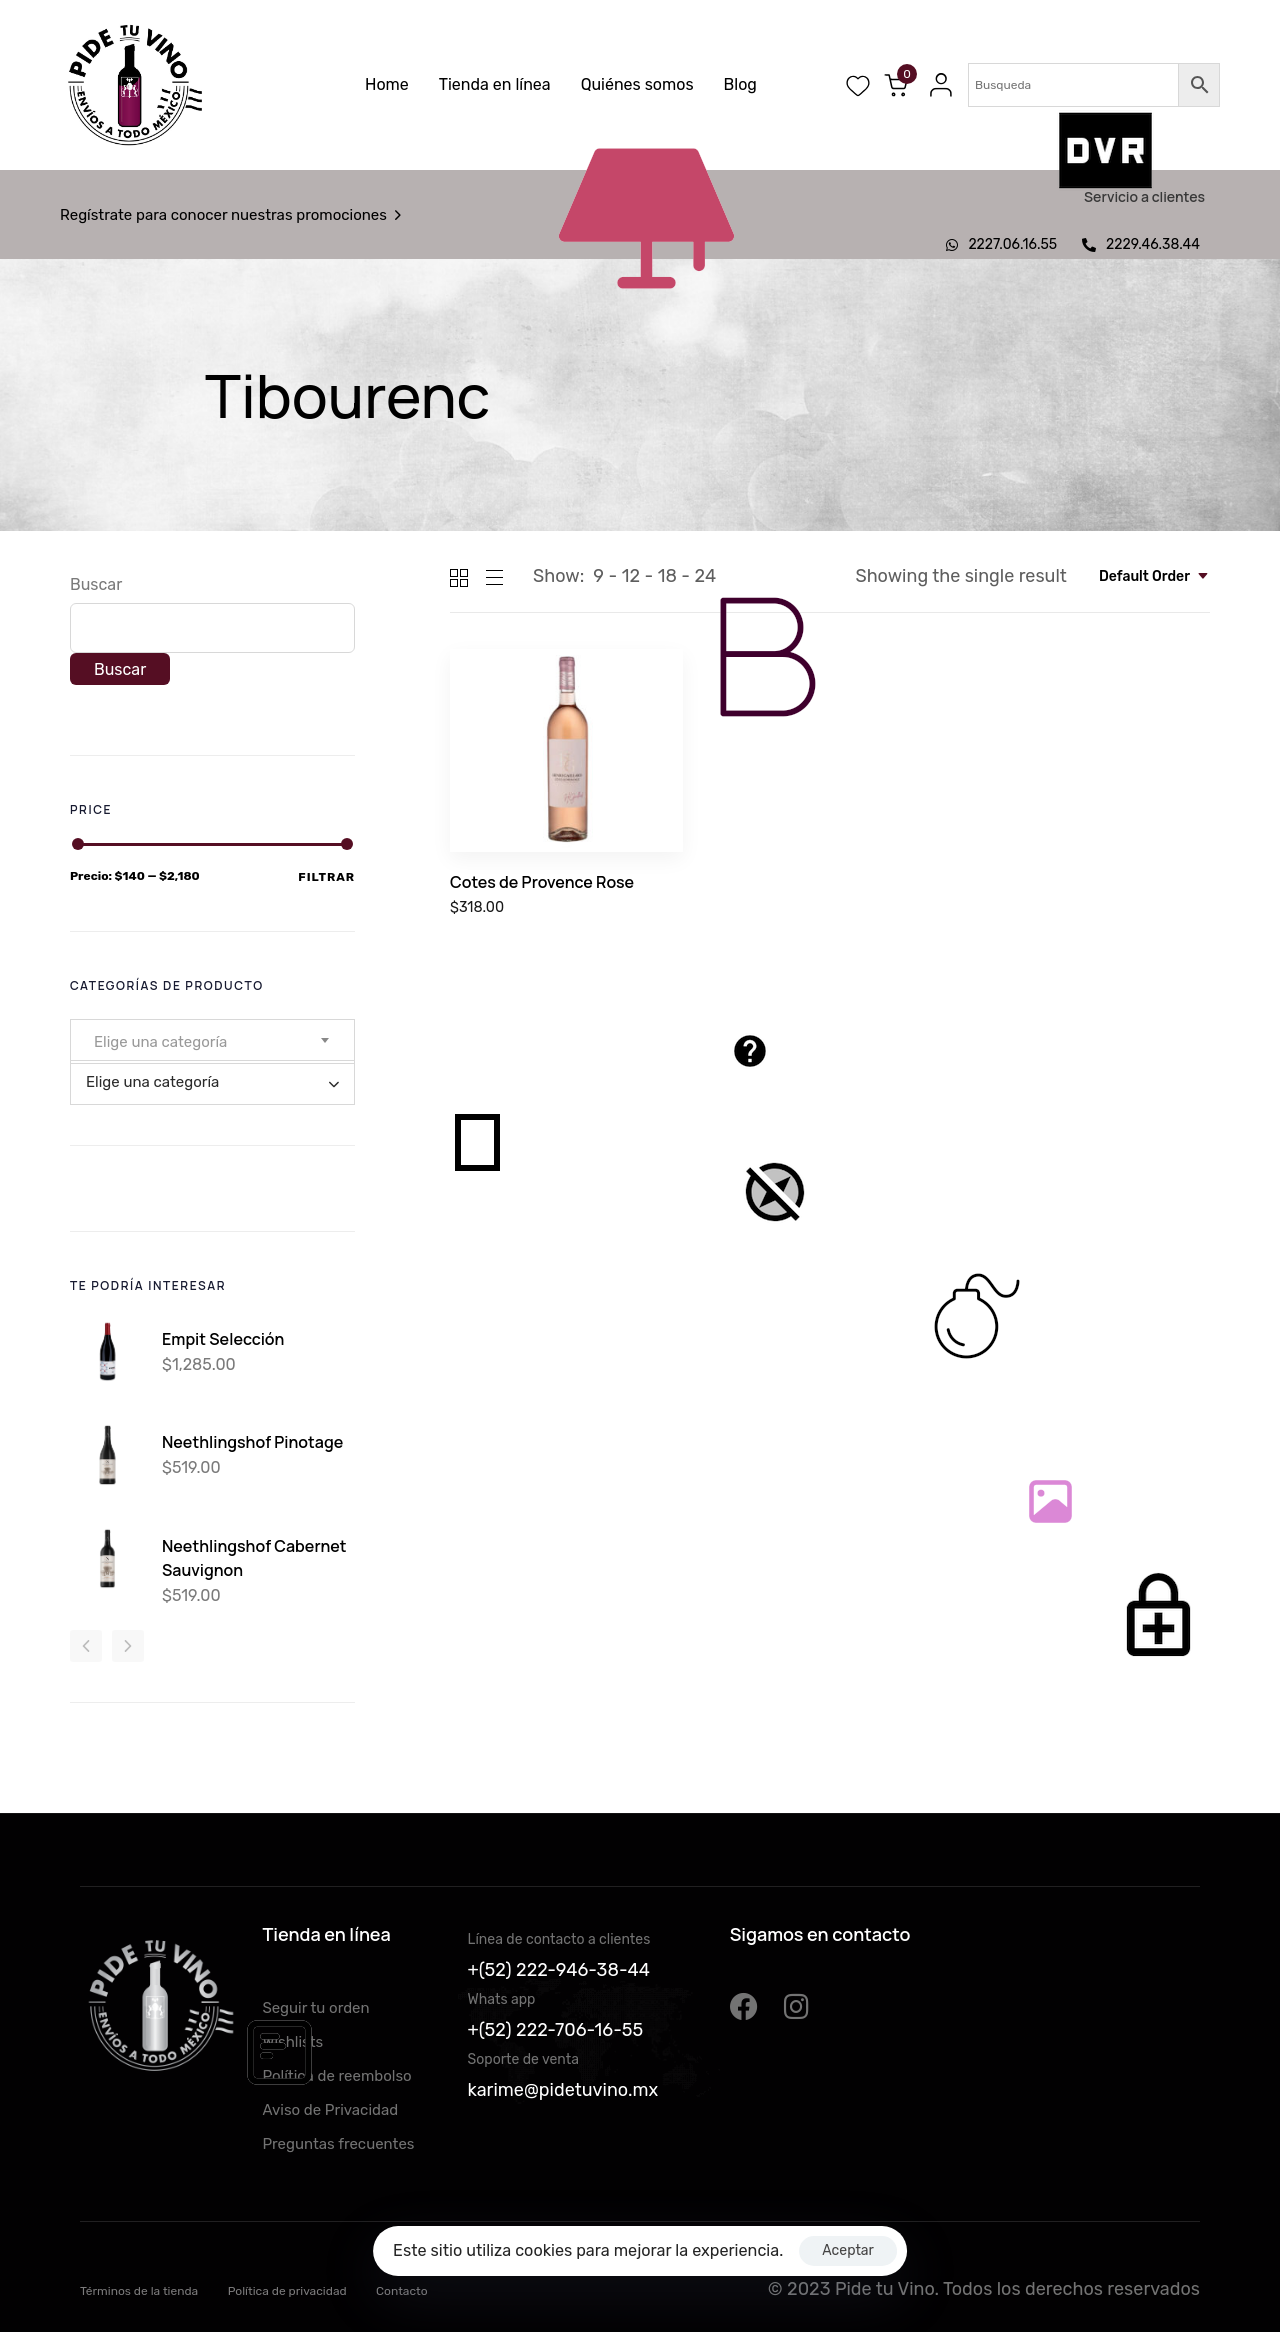  Describe the element at coordinates (1105, 150) in the screenshot. I see `access DVR recordings` at that location.